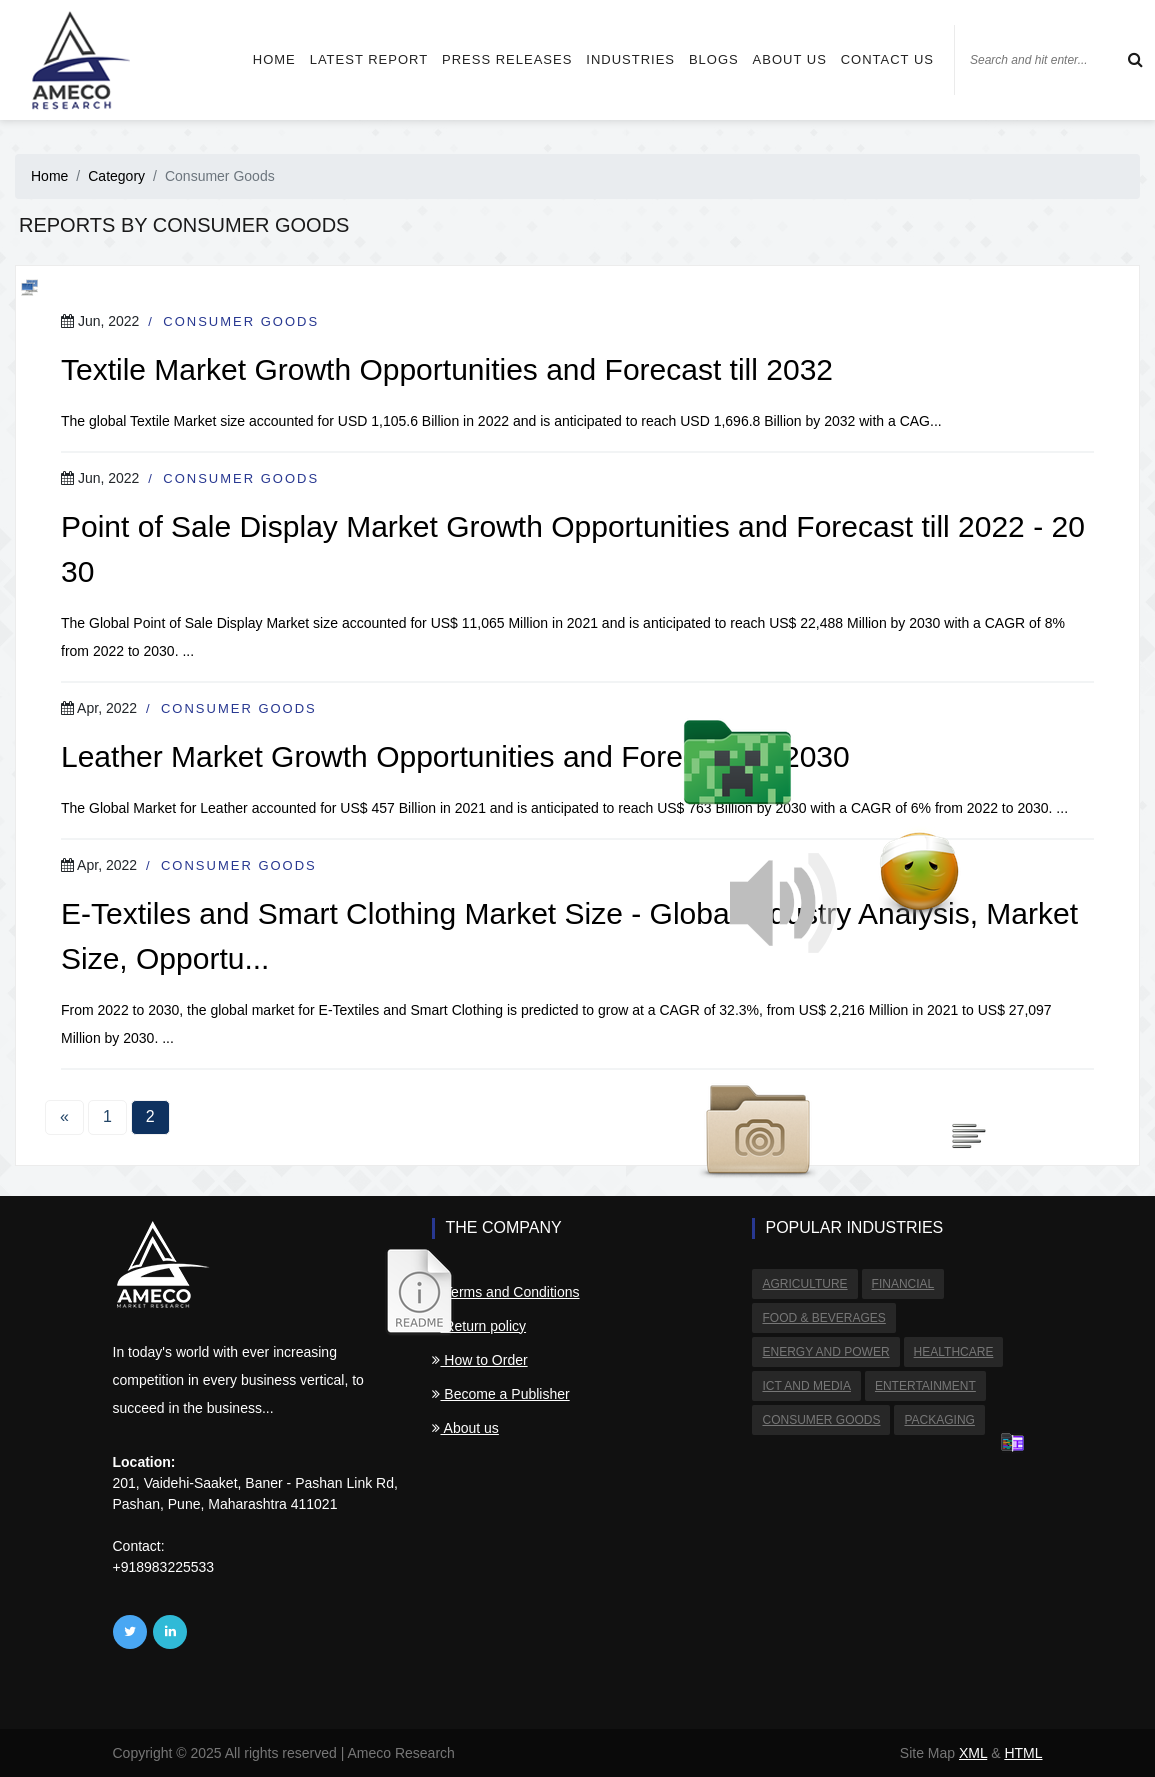  What do you see at coordinates (969, 1136) in the screenshot?
I see `align text to the left margin` at bounding box center [969, 1136].